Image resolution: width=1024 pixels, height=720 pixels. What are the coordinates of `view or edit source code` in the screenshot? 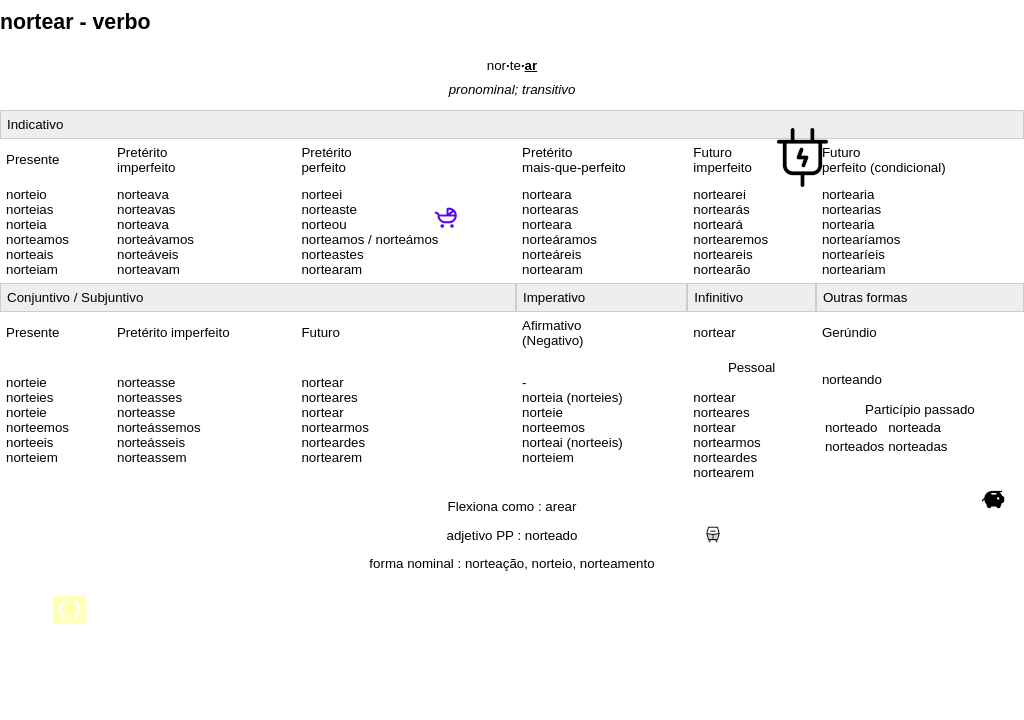 It's located at (69, 609).